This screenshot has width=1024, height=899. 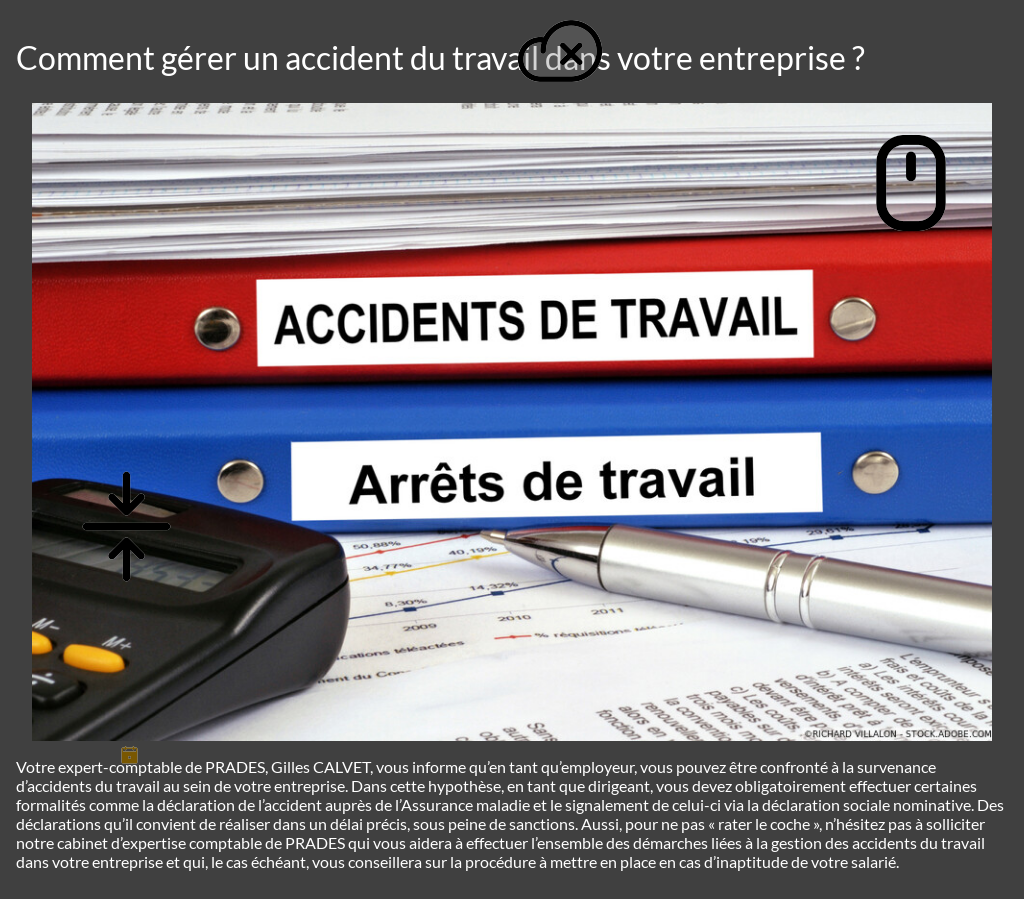 I want to click on mouse input device indicator, so click(x=911, y=183).